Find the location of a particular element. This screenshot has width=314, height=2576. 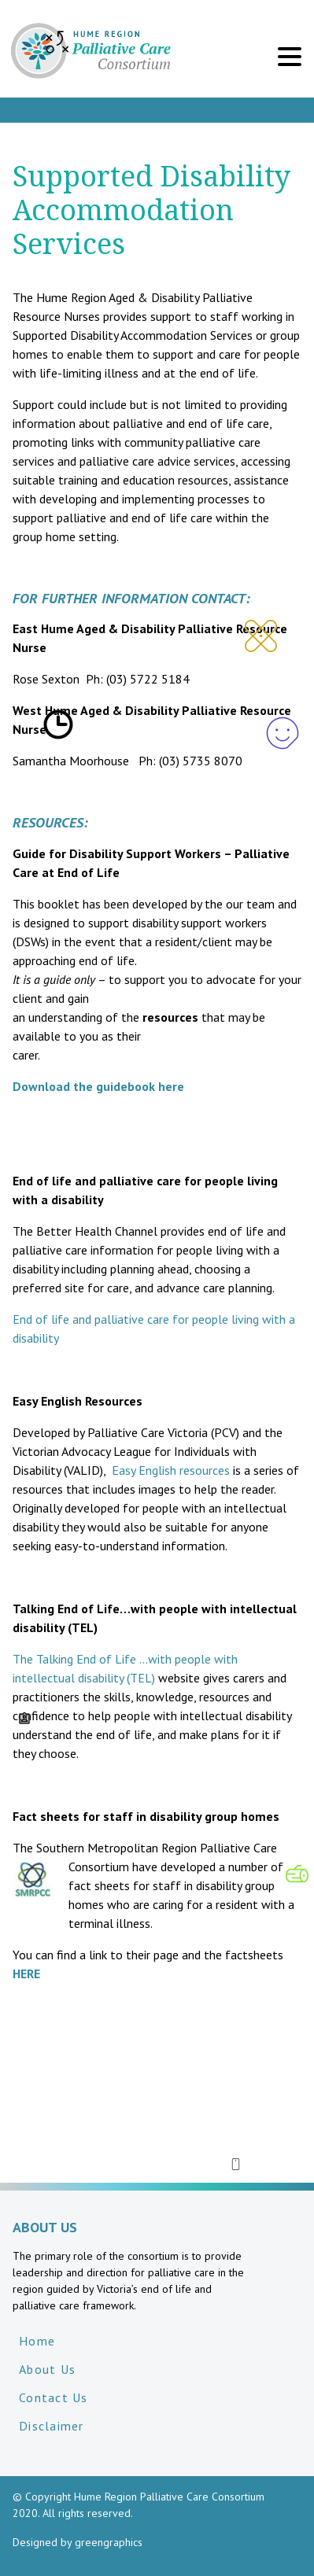

access first aid or medical help resources is located at coordinates (260, 636).